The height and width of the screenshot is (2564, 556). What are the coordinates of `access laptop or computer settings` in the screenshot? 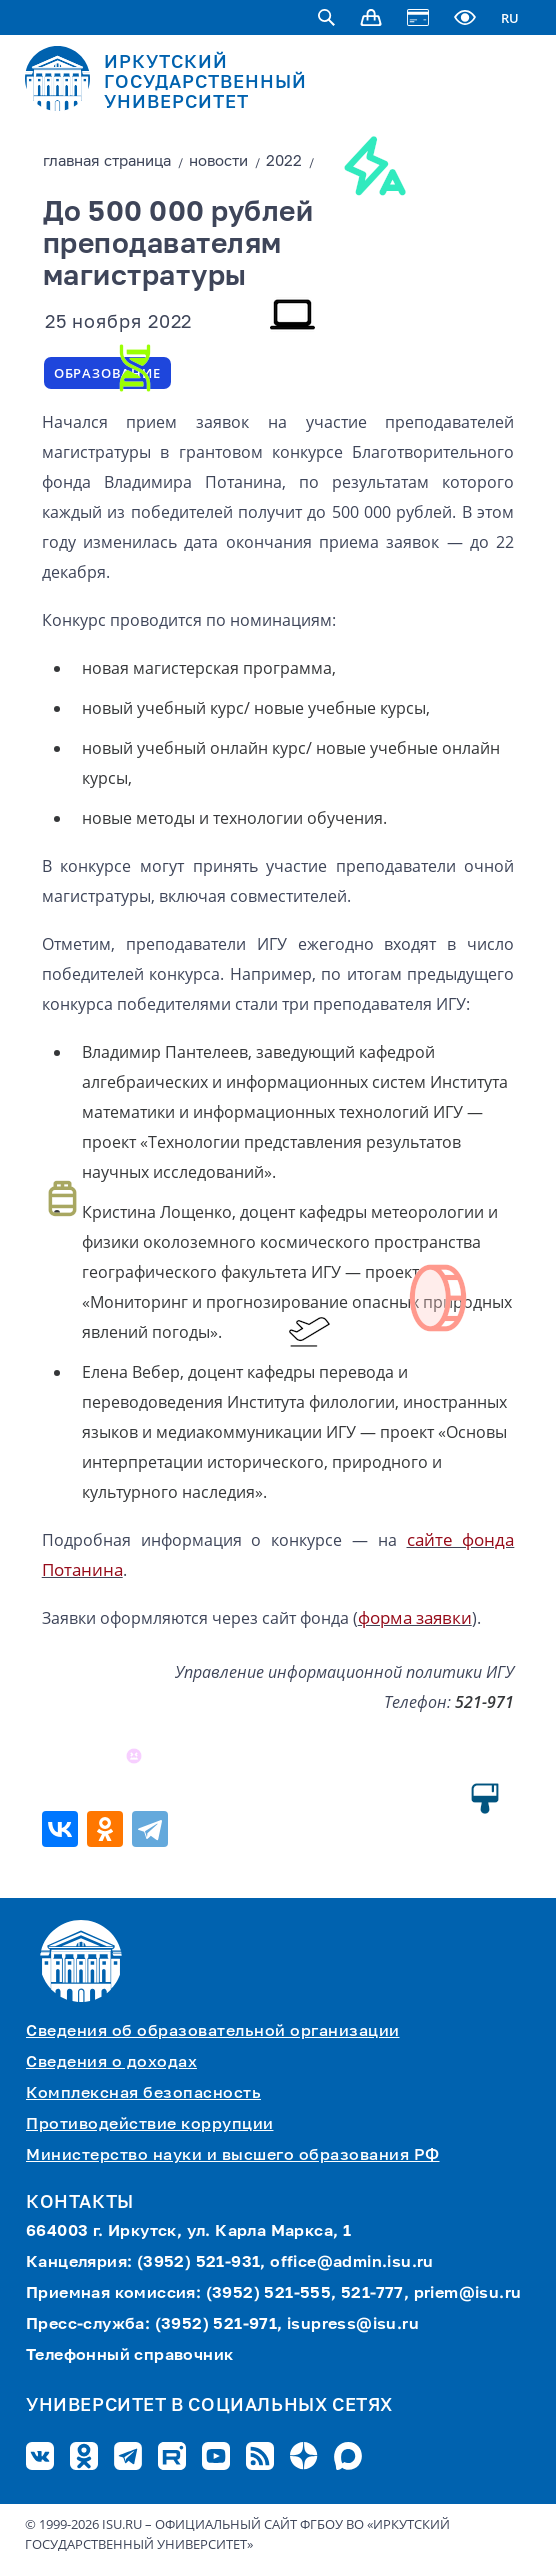 It's located at (292, 314).